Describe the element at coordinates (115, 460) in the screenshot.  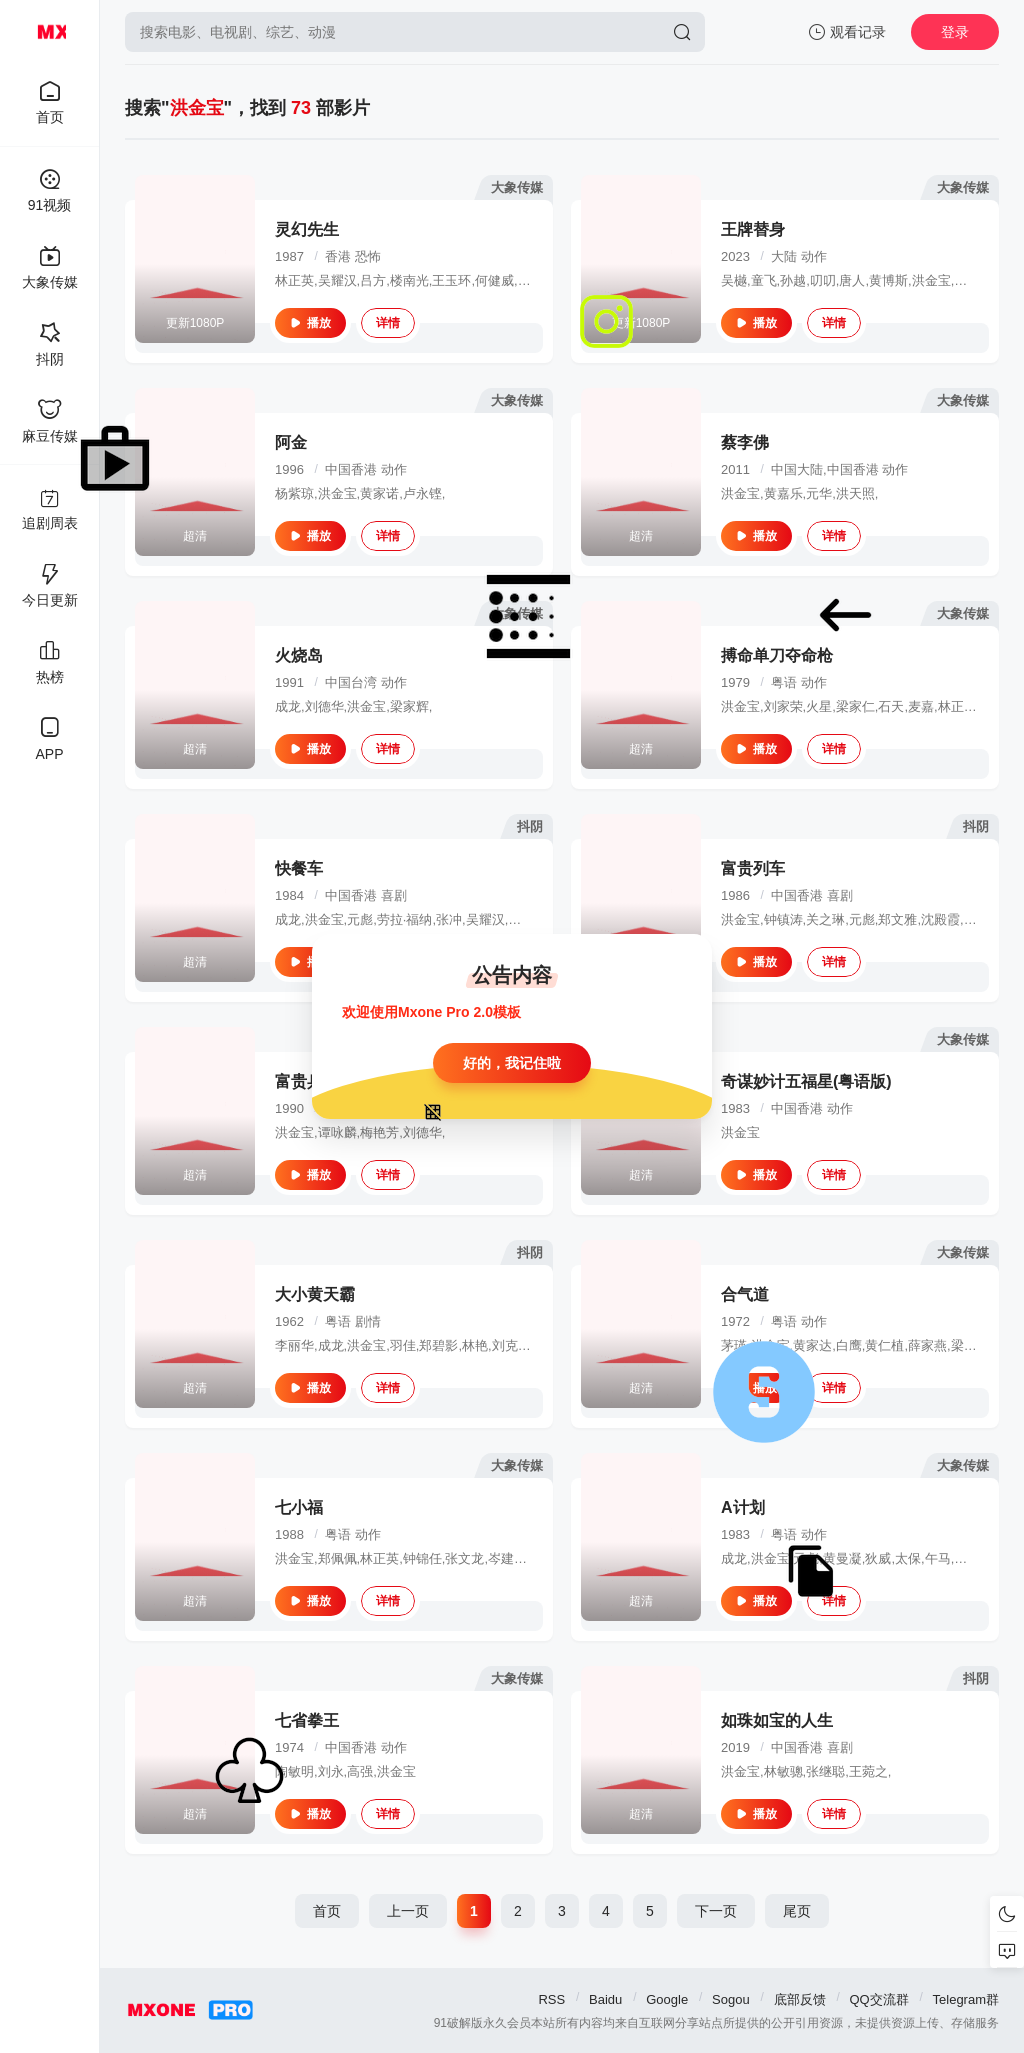
I see `open the app store or marketplace` at that location.